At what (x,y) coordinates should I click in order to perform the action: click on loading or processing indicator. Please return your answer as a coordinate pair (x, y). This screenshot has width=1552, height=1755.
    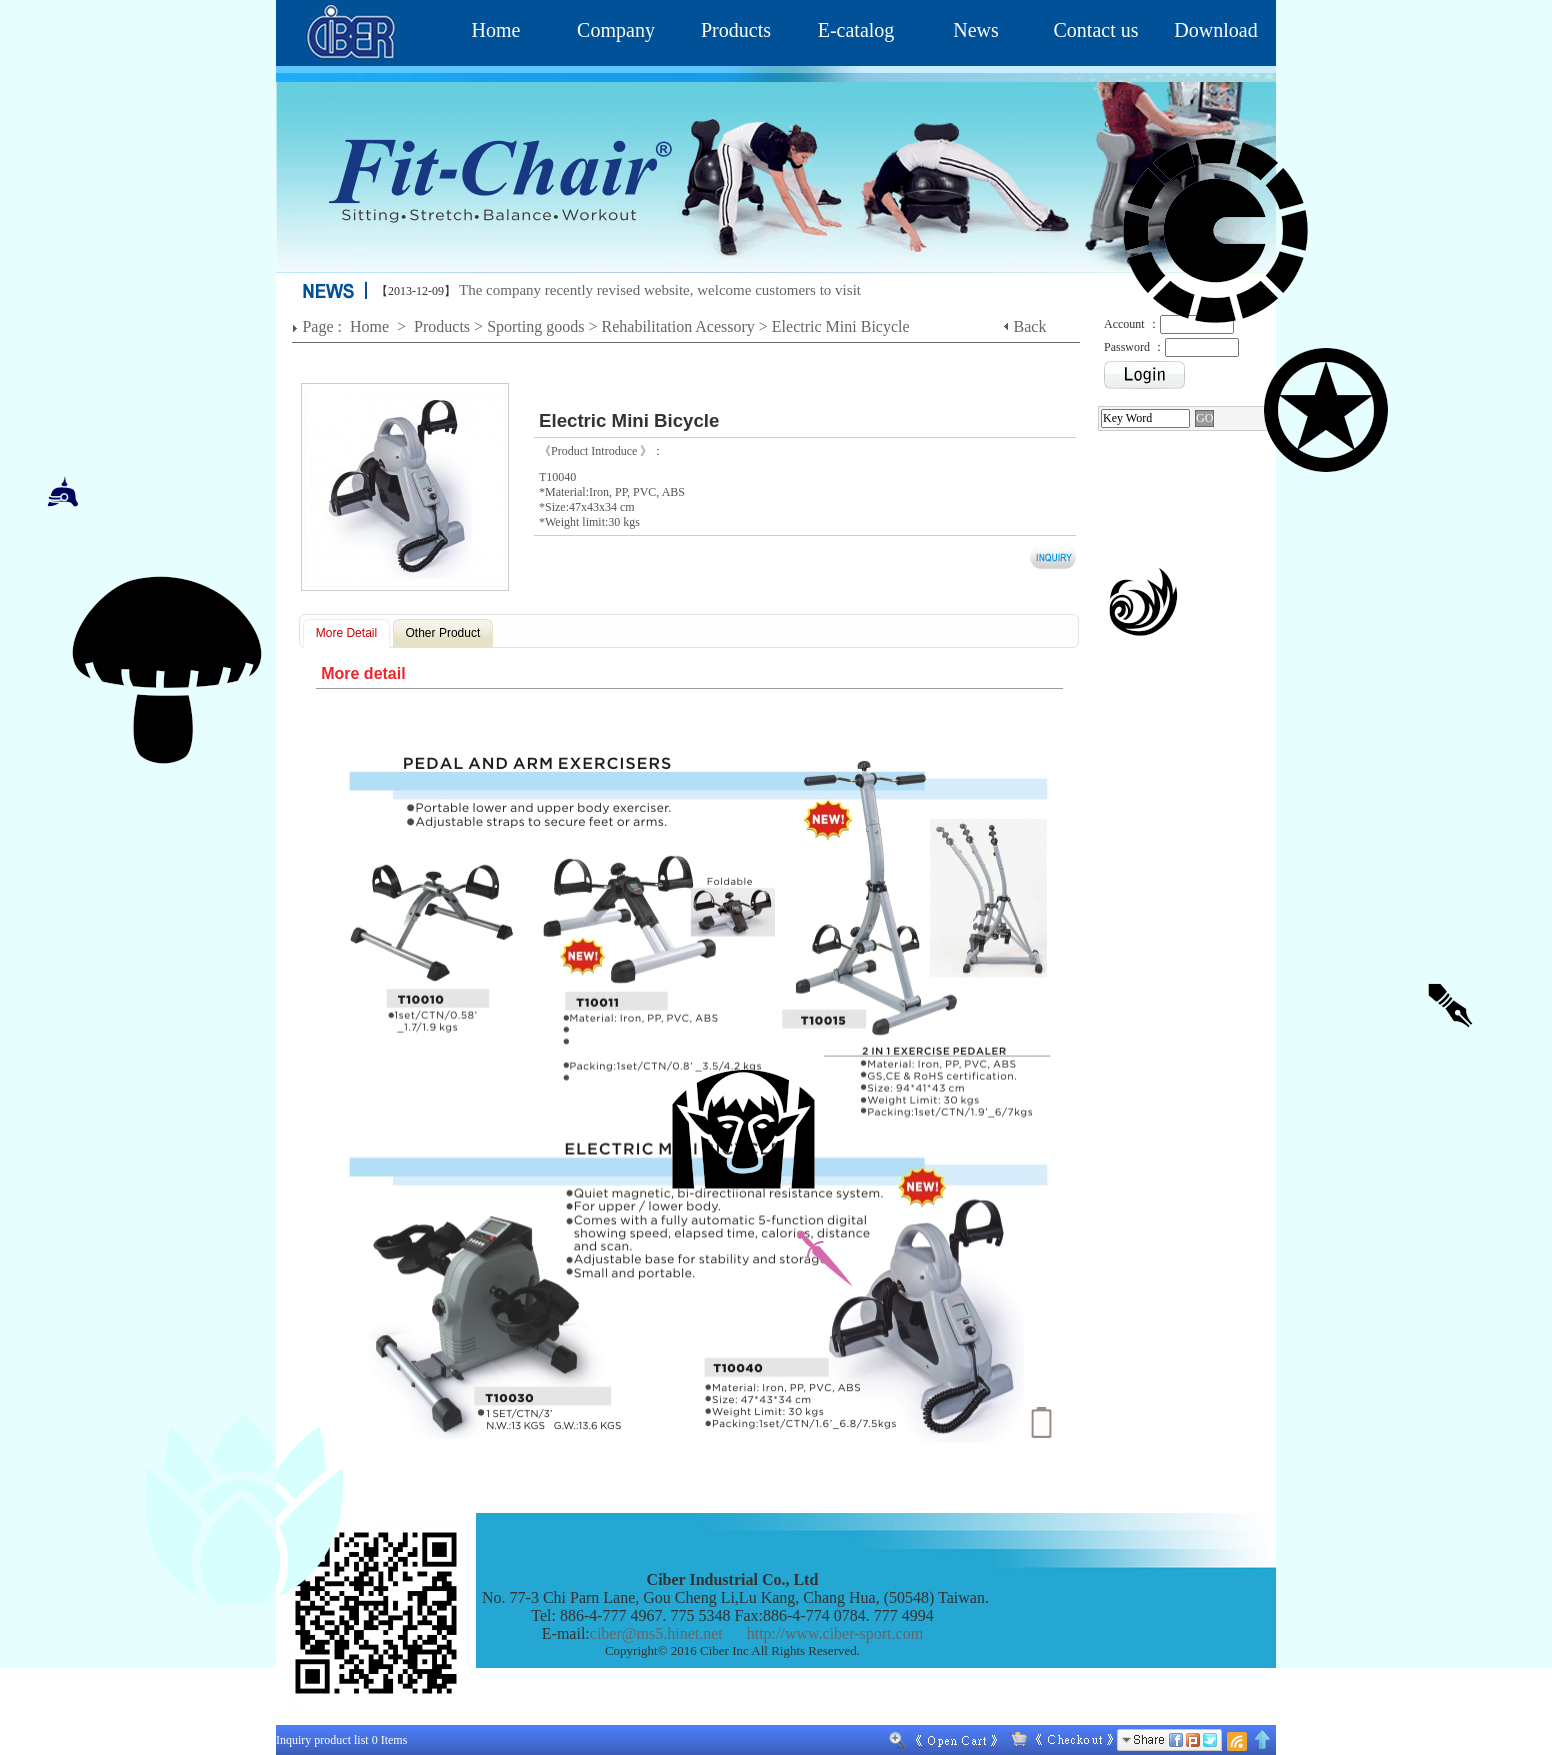
    Looking at the image, I should click on (1215, 230).